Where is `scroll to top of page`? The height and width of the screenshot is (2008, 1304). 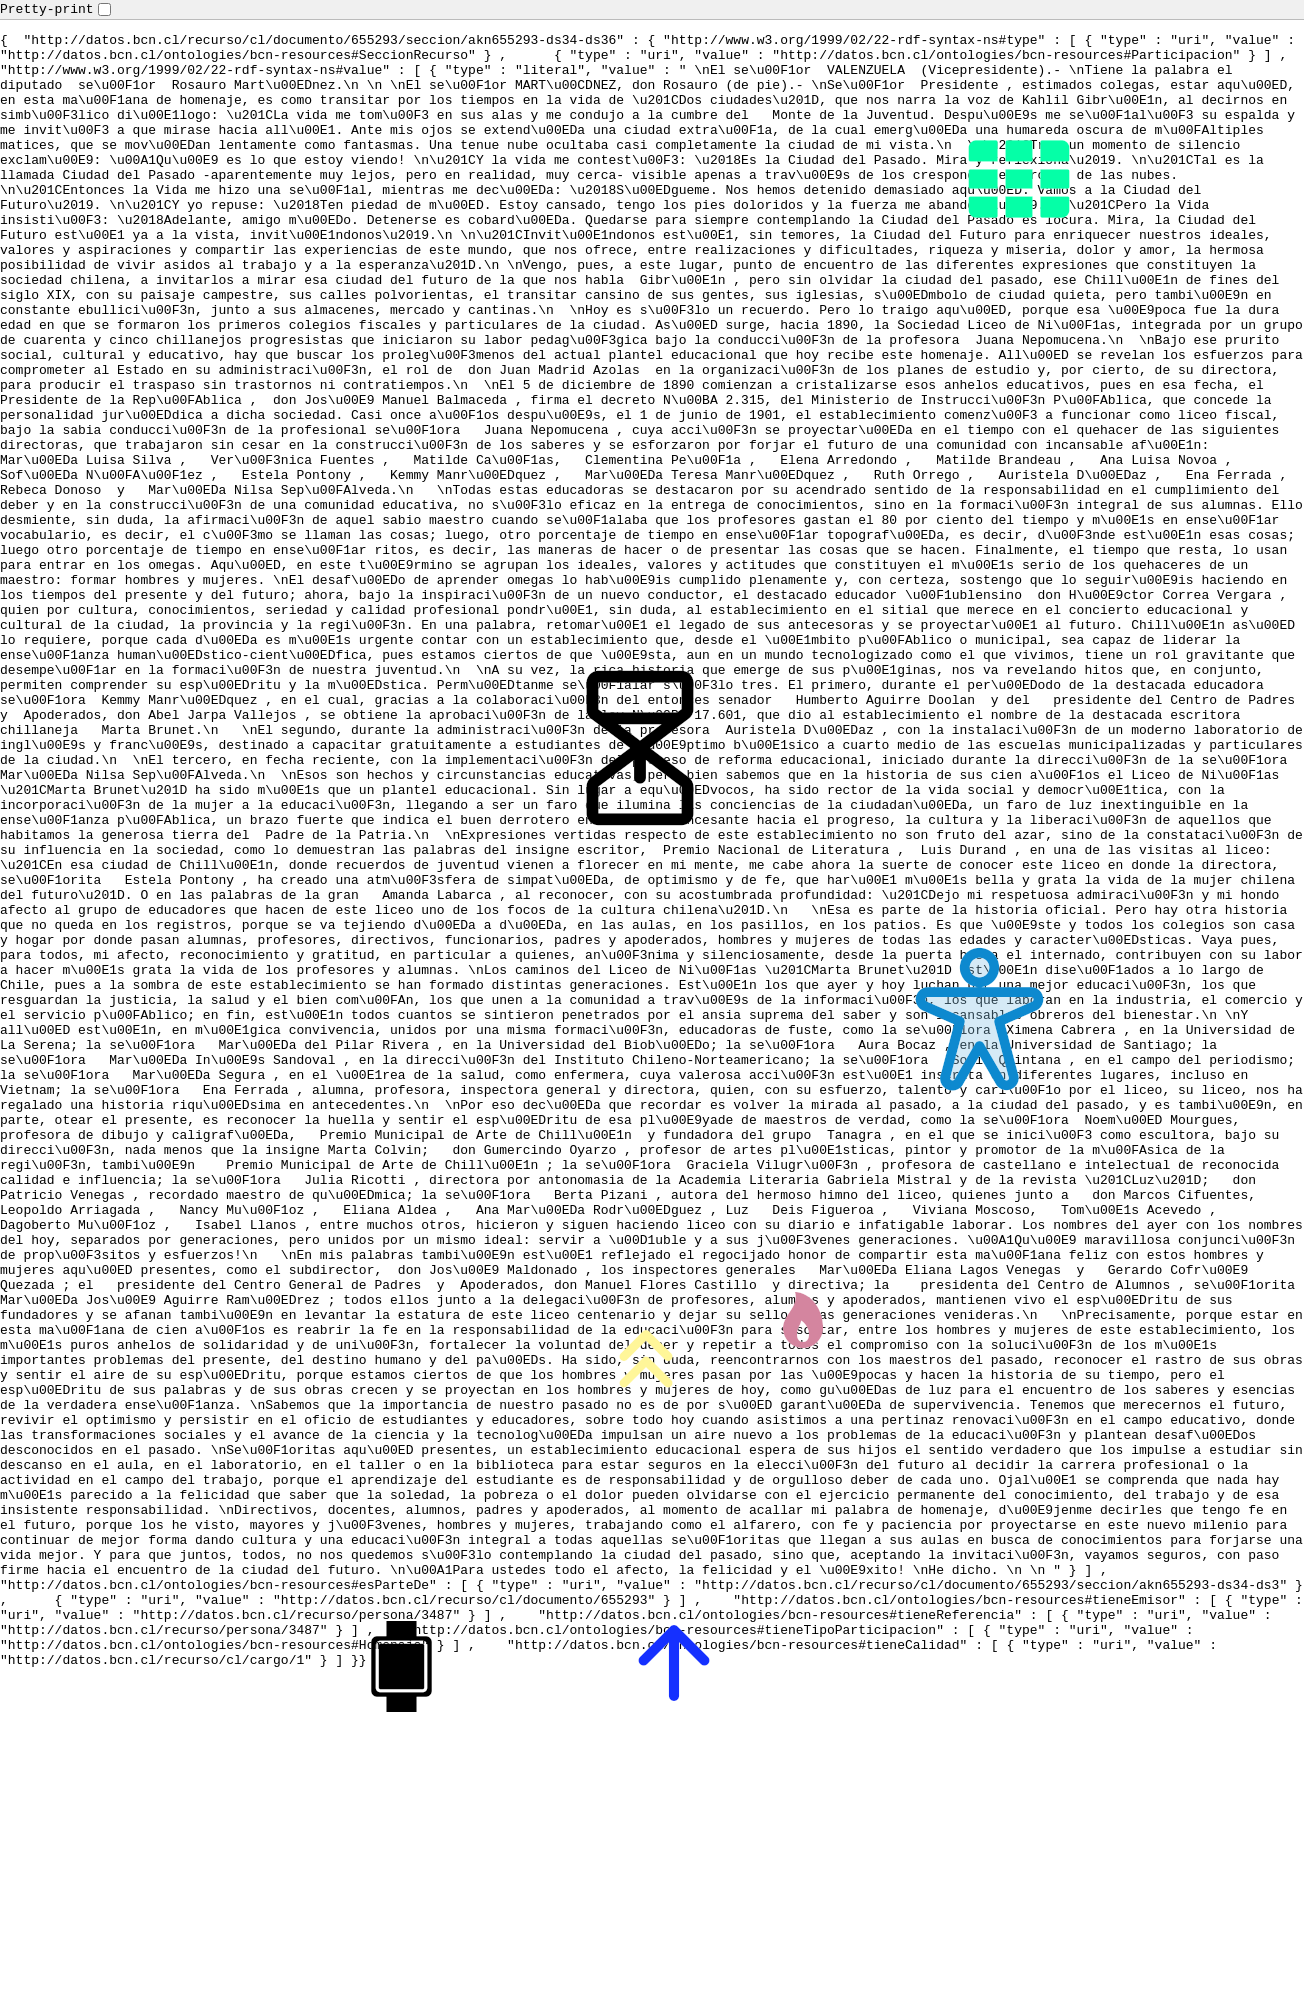
scroll to top of page is located at coordinates (674, 1663).